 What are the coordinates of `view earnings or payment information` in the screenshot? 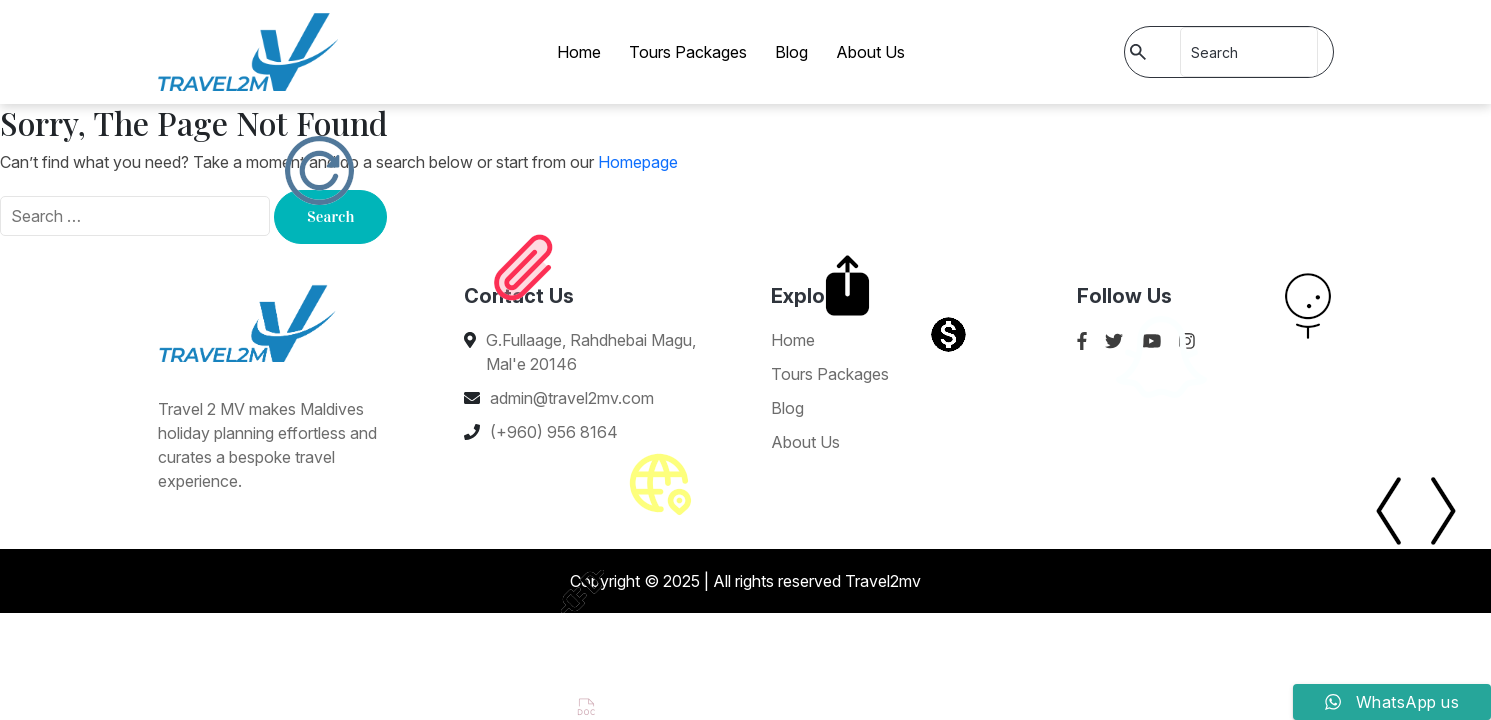 It's located at (948, 334).